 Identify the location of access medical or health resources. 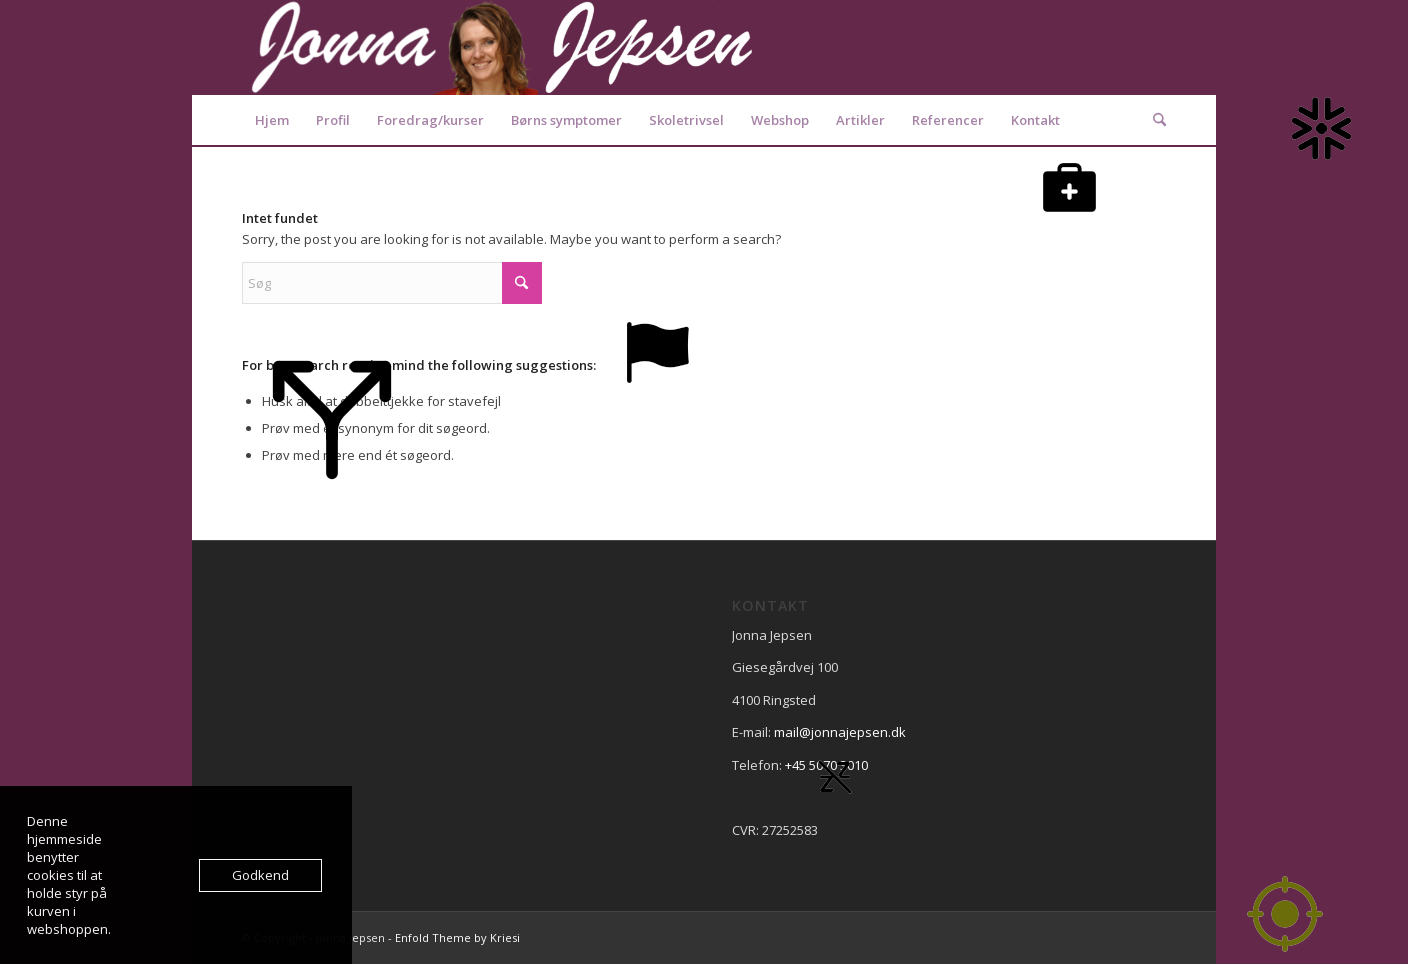
(1069, 189).